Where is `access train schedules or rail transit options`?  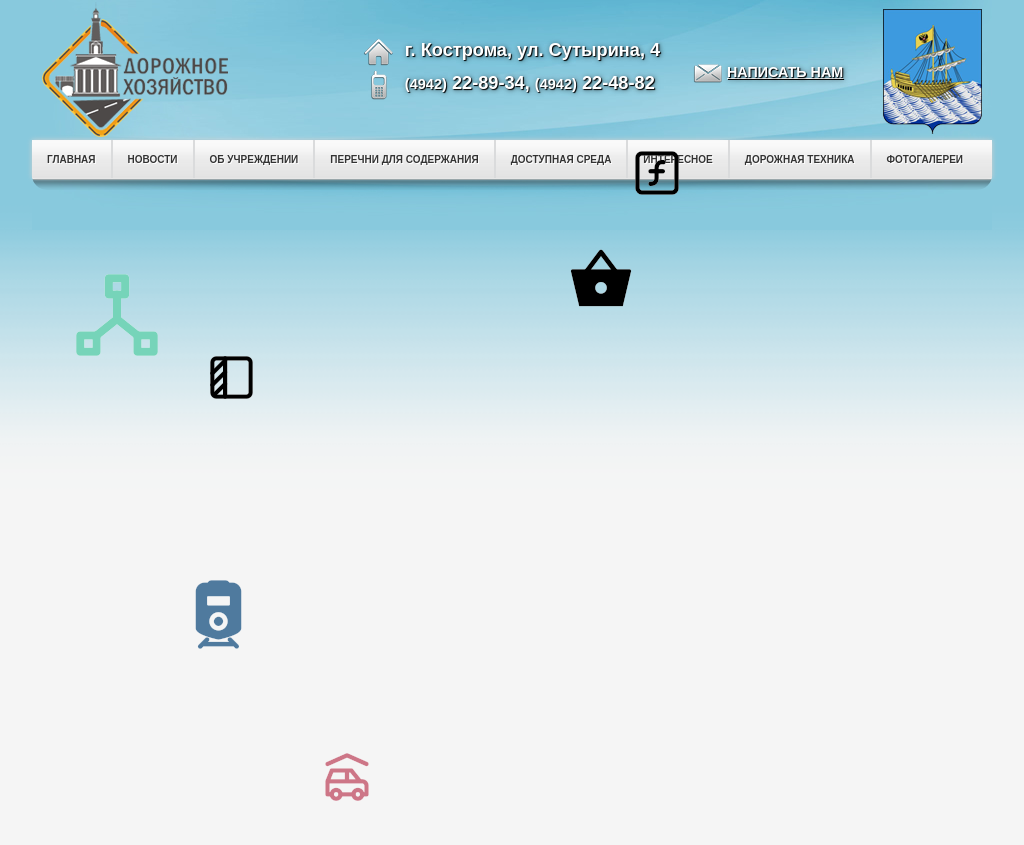 access train schedules or rail transit options is located at coordinates (218, 614).